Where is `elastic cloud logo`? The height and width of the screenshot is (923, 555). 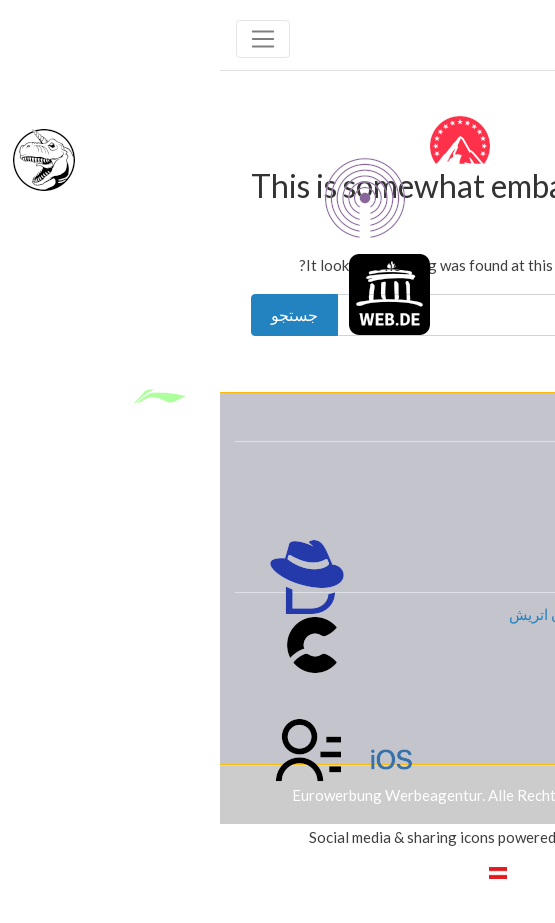 elastic cloud logo is located at coordinates (312, 645).